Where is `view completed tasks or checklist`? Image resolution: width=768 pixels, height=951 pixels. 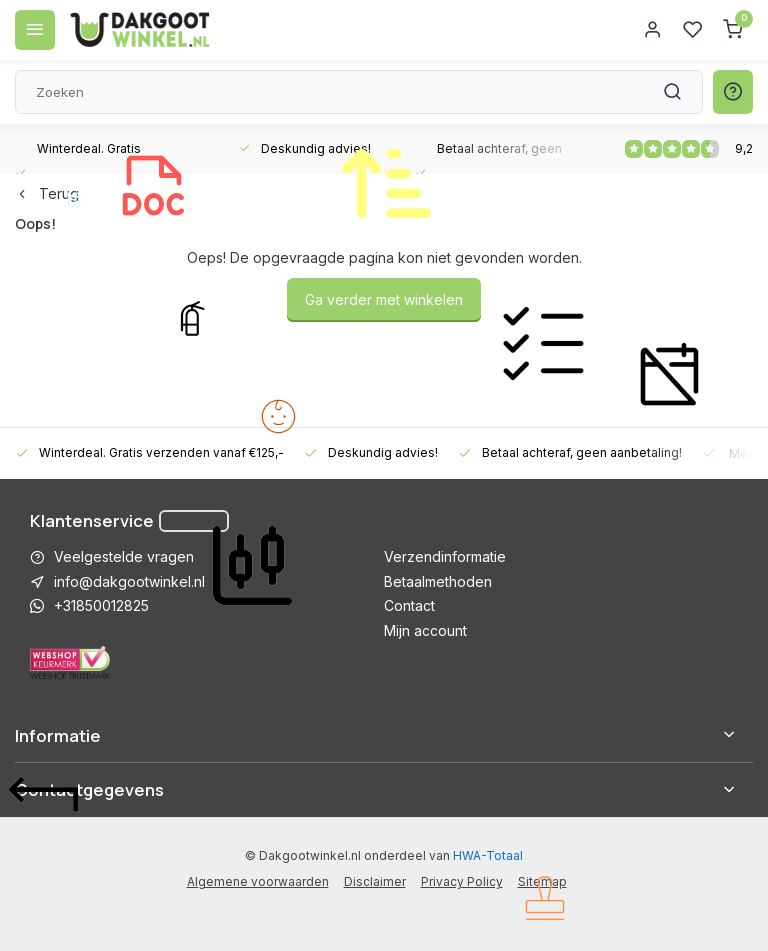
view completed tasks or checklist is located at coordinates (543, 343).